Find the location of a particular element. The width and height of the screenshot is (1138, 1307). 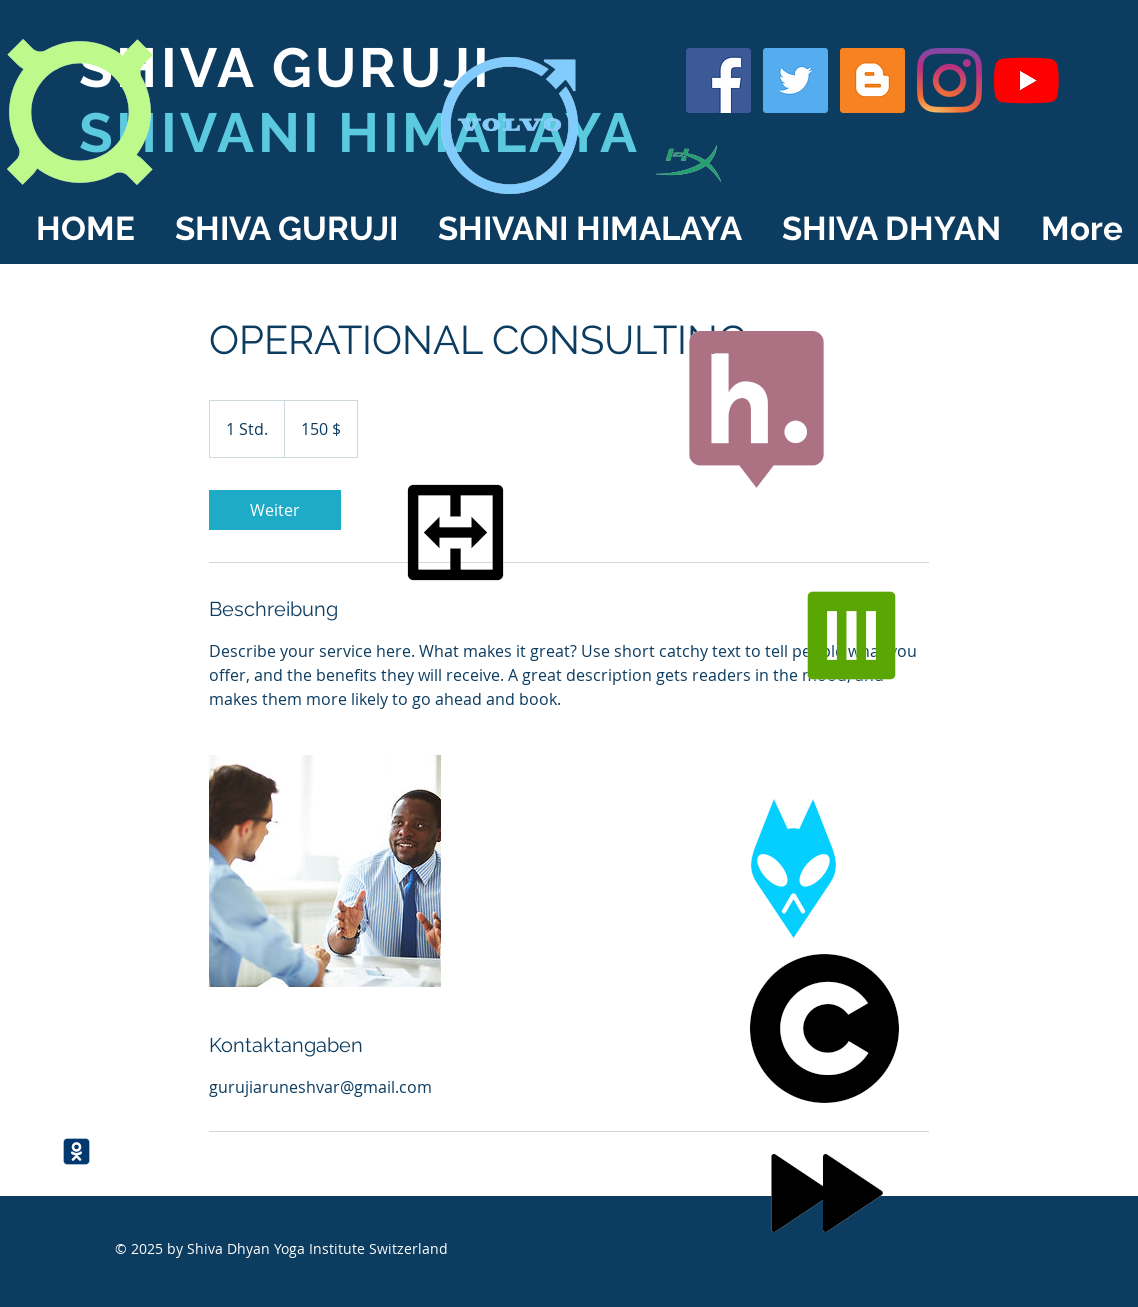

open the Bastyon app is located at coordinates (80, 112).